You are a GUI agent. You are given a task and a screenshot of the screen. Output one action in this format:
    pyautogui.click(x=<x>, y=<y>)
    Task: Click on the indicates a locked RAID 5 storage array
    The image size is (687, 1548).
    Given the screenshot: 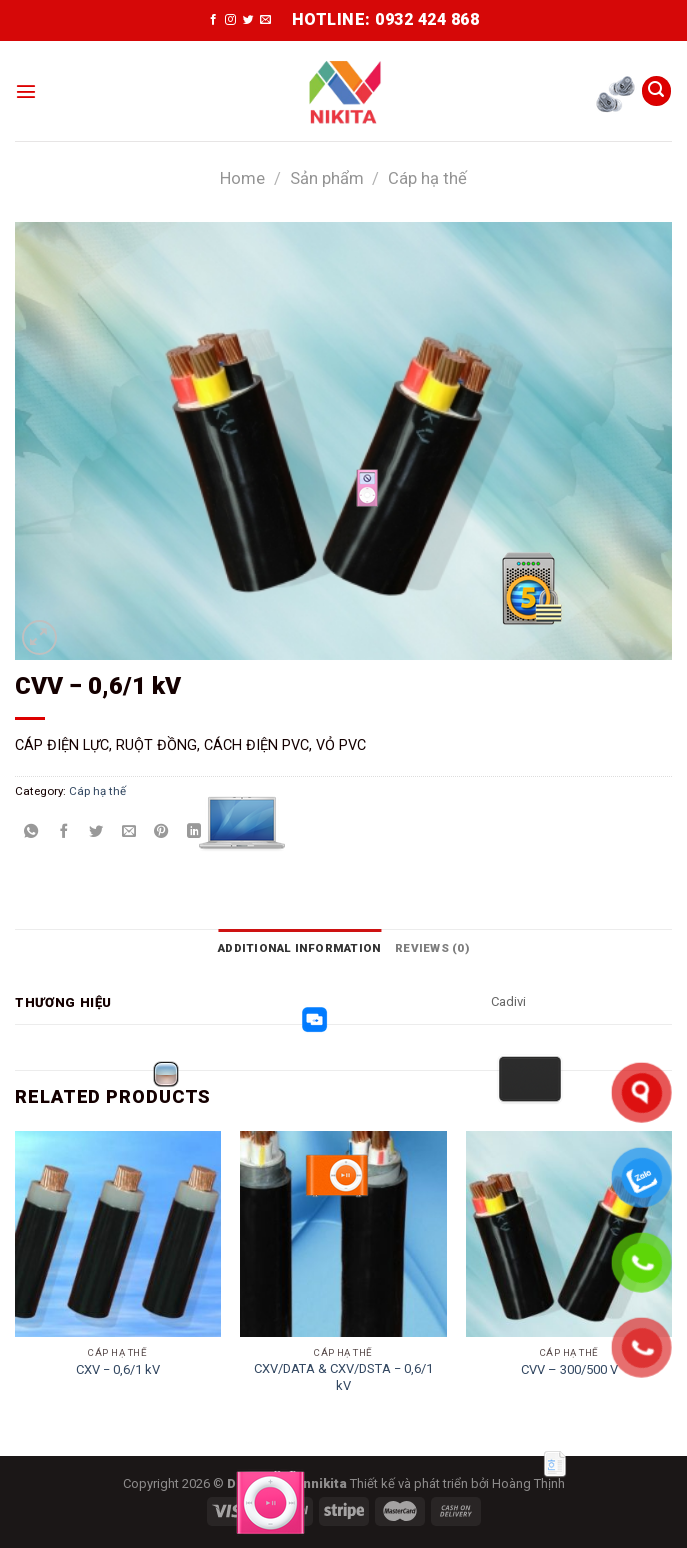 What is the action you would take?
    pyautogui.click(x=528, y=588)
    